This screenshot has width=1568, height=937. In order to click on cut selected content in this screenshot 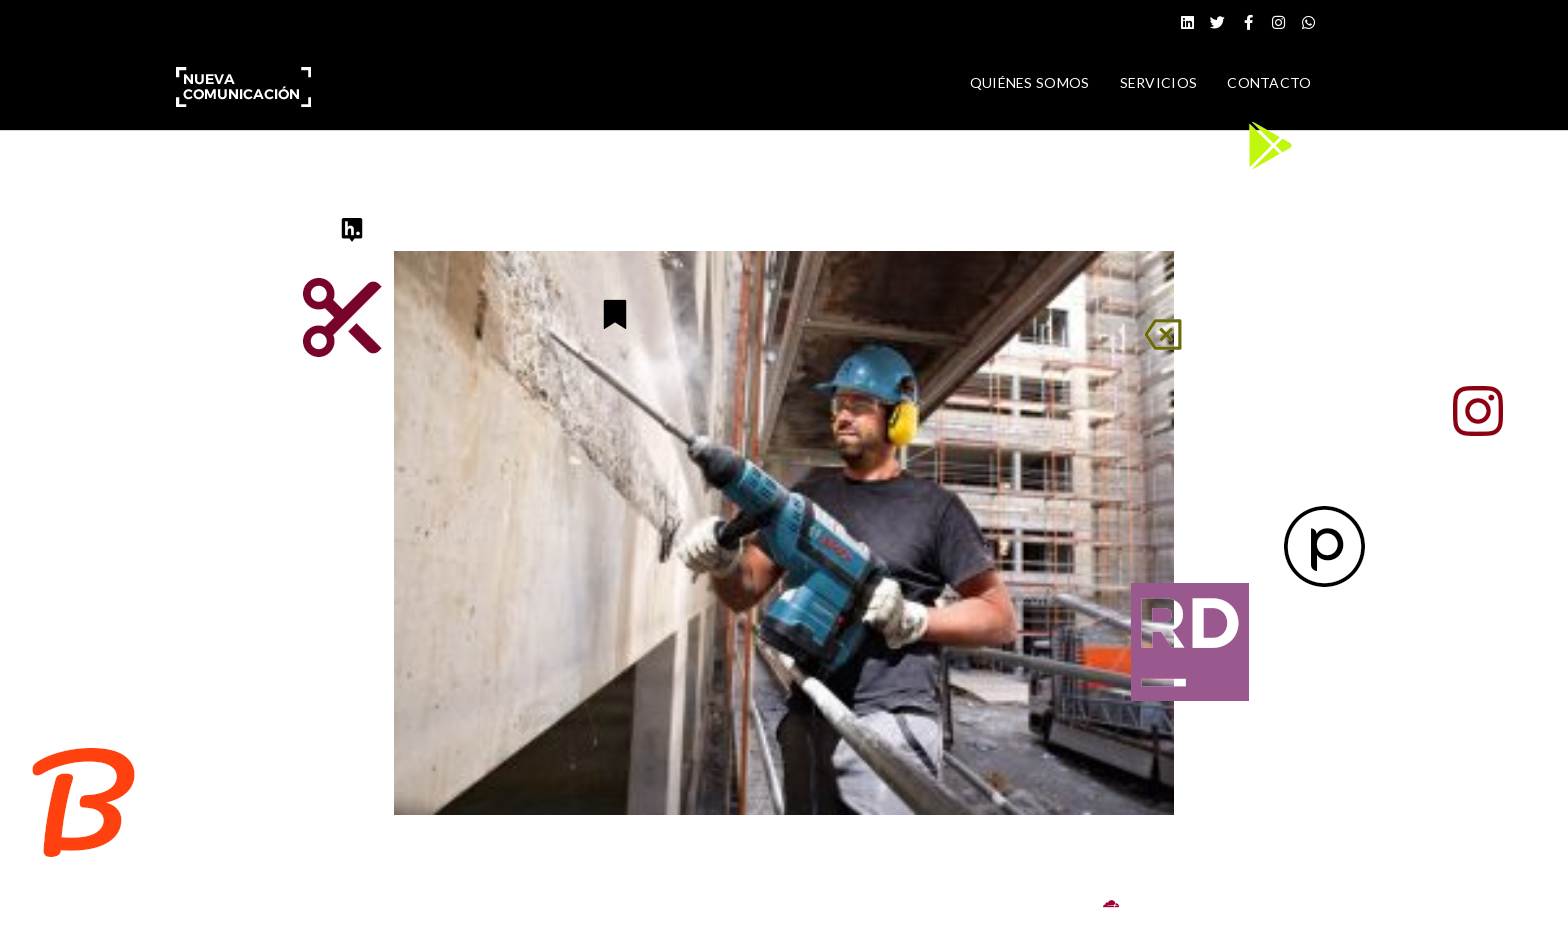, I will do `click(342, 317)`.